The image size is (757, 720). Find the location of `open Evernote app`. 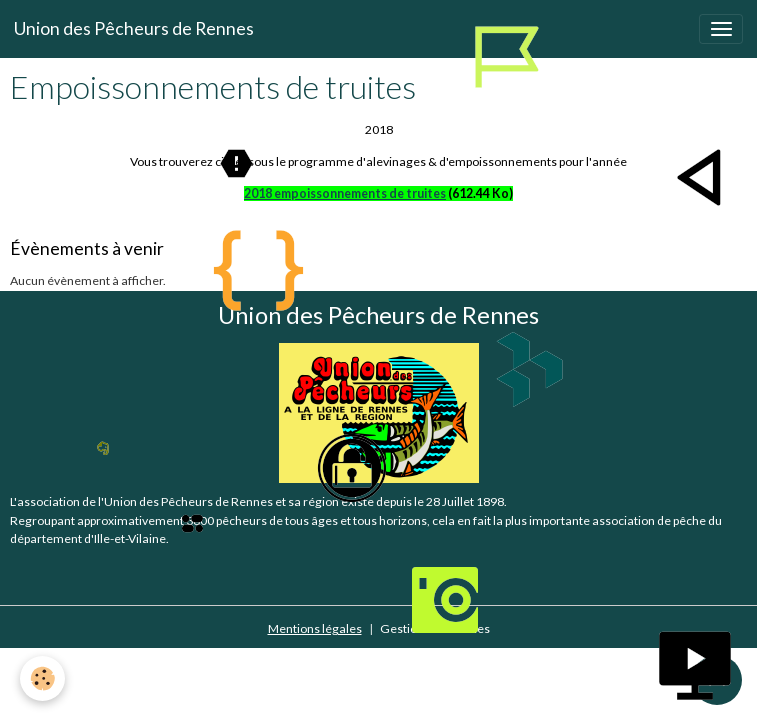

open Evernote app is located at coordinates (103, 448).